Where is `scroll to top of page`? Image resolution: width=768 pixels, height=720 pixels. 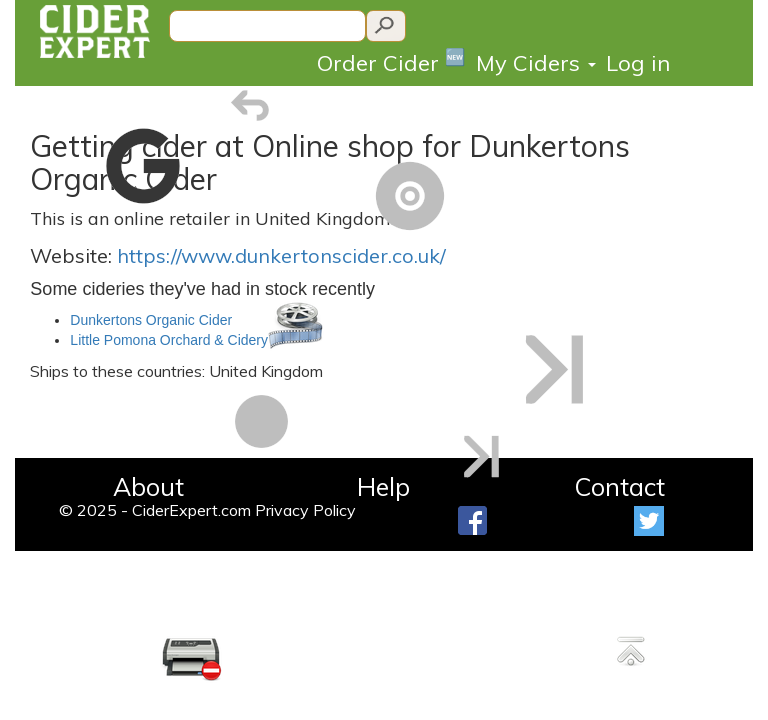
scroll to top of page is located at coordinates (630, 651).